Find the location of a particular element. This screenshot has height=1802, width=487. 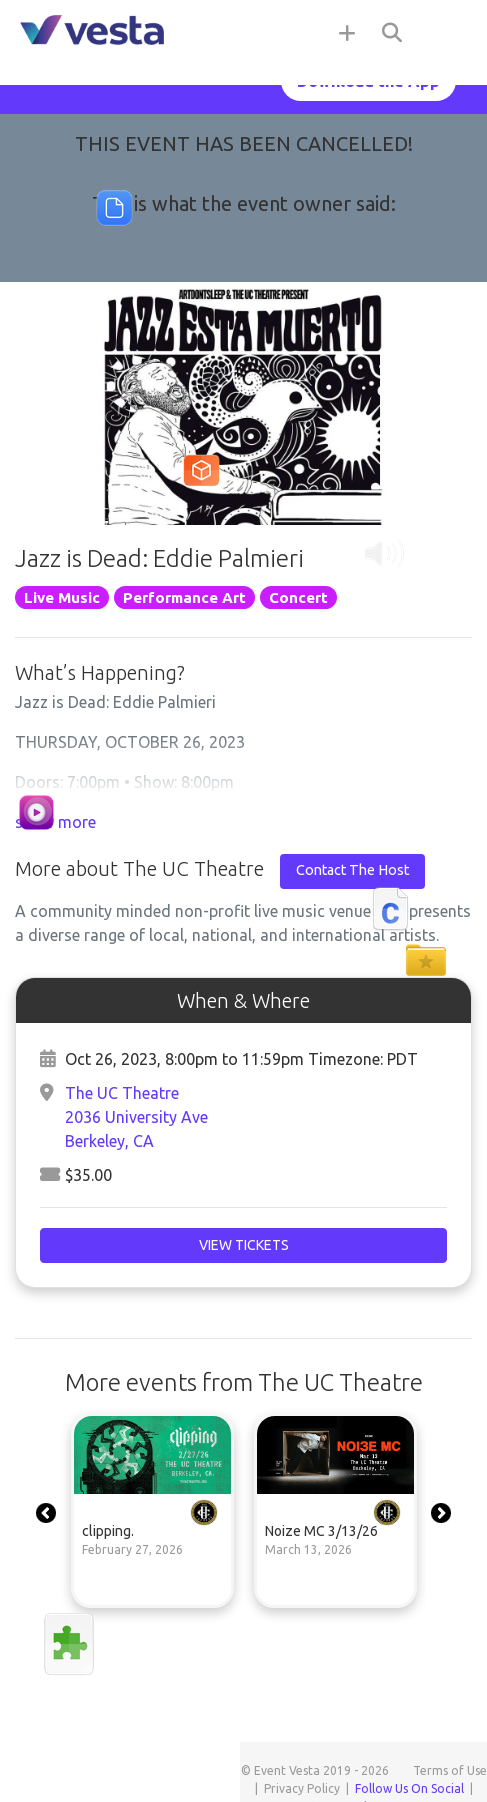

open mpv media player is located at coordinates (36, 812).